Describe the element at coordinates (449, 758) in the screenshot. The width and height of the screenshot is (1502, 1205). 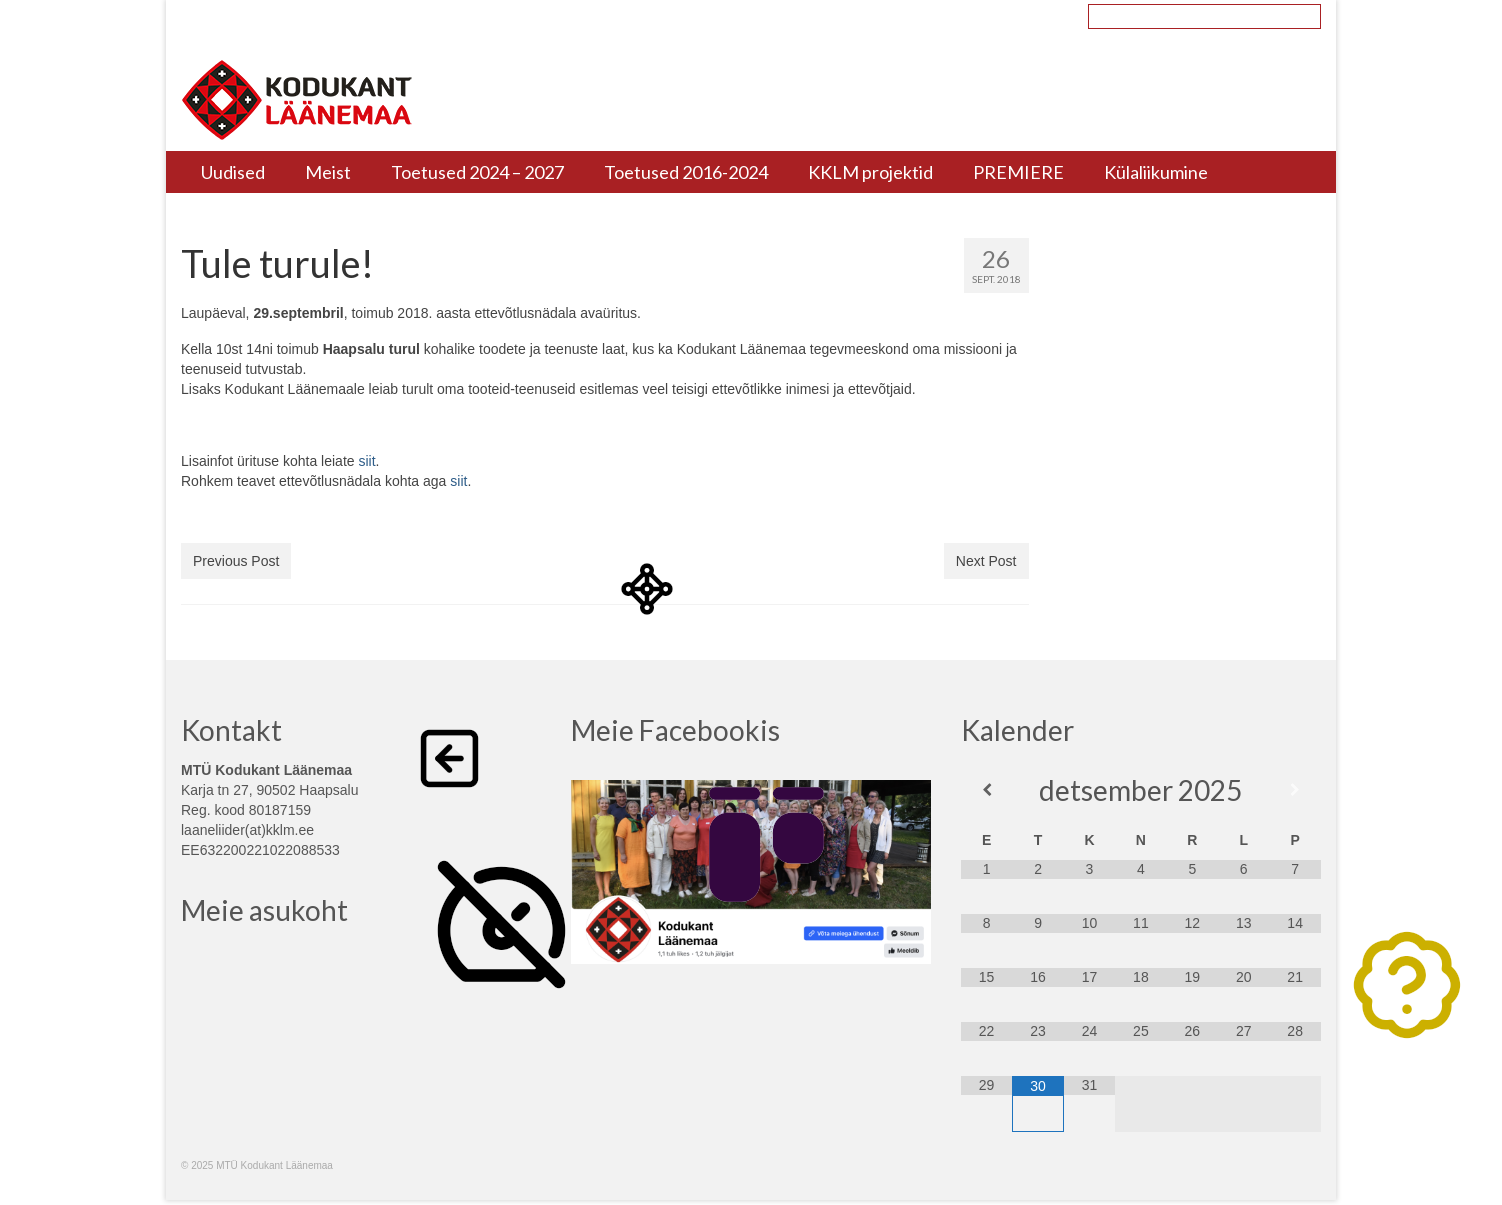
I see `go back to the previous screen` at that location.